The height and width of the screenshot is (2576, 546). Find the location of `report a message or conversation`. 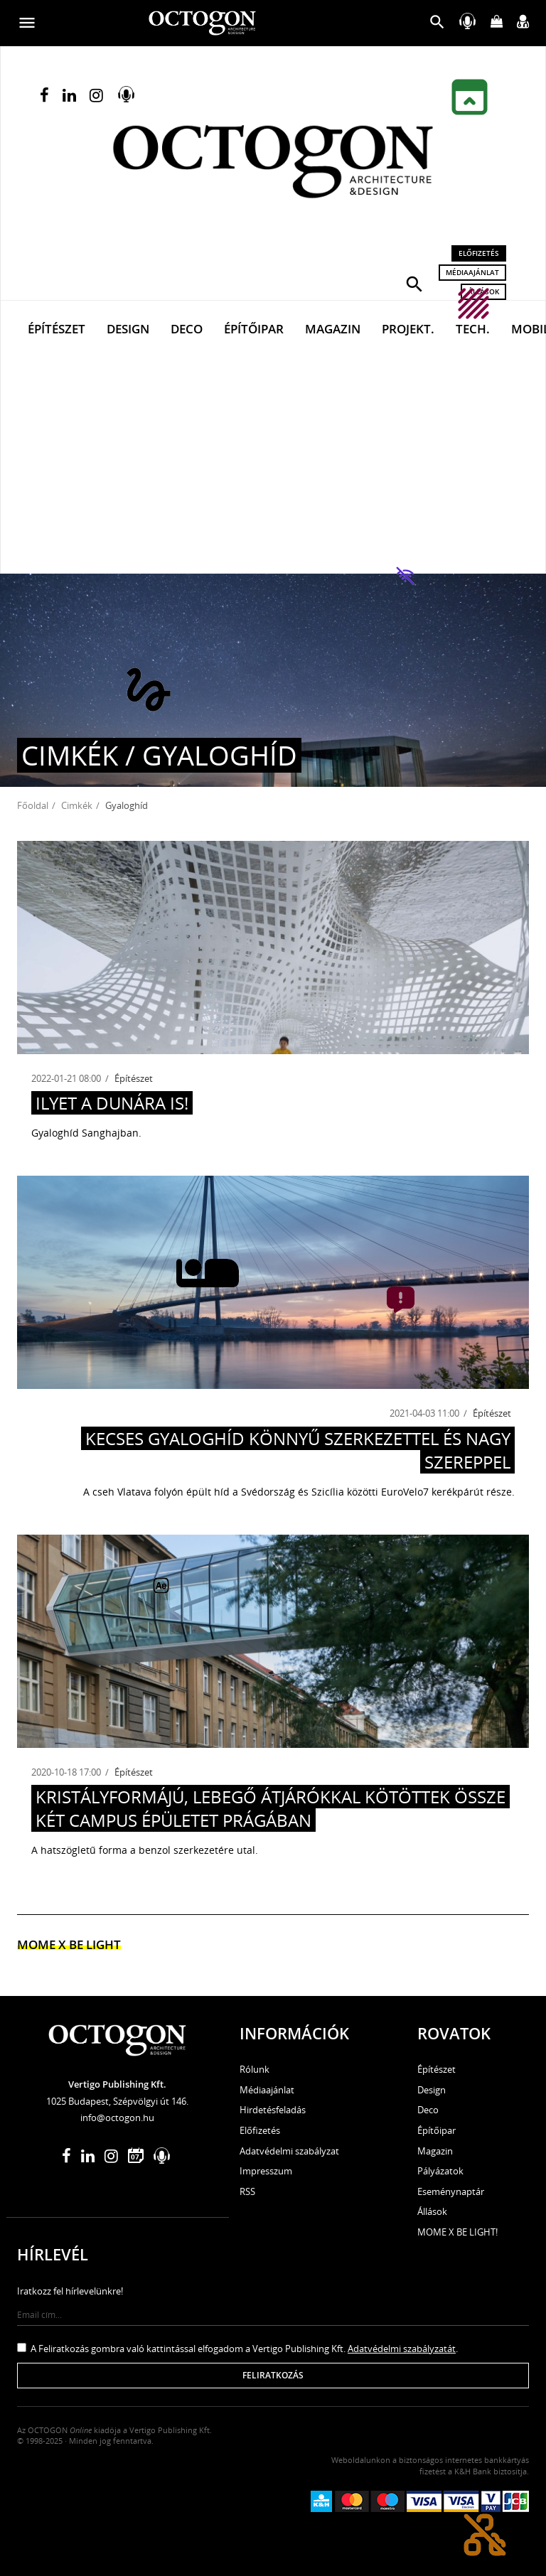

report a message or conversation is located at coordinates (400, 1299).